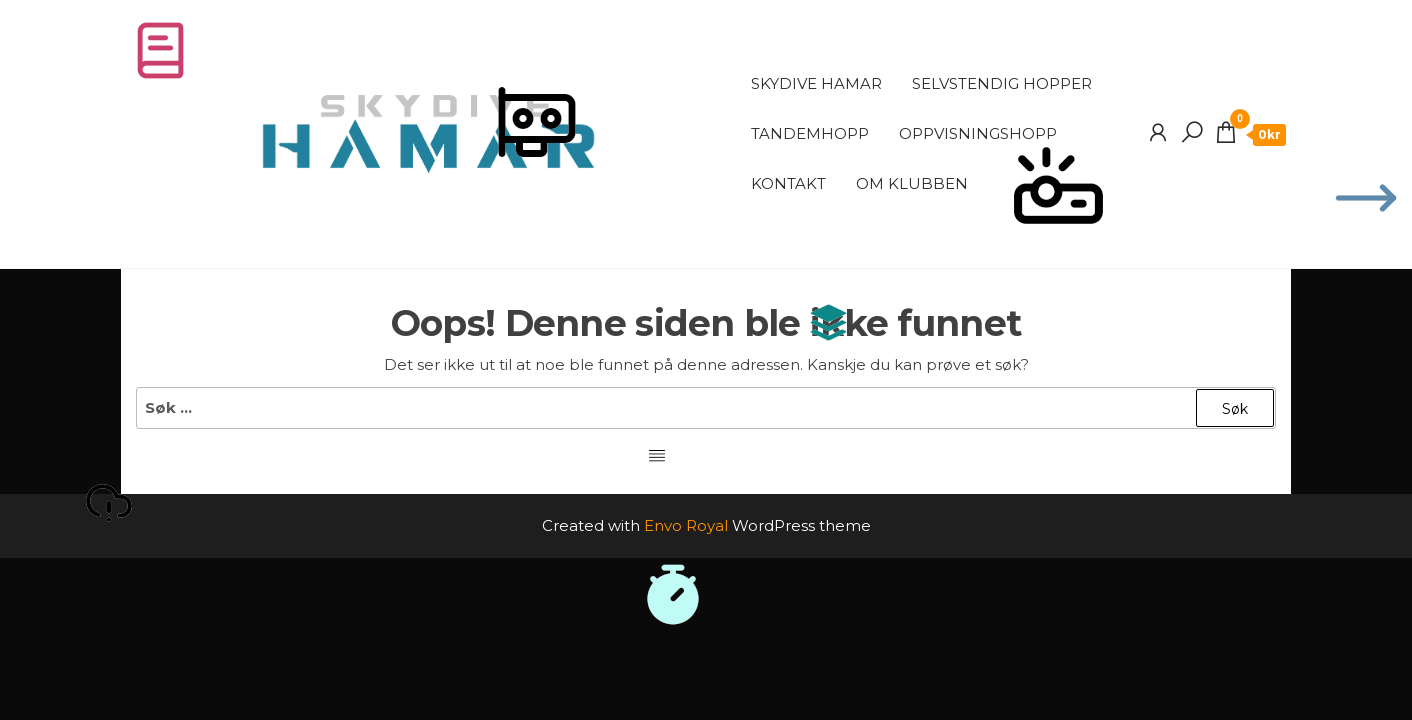  What do you see at coordinates (673, 596) in the screenshot?
I see `start a timer or countdown` at bounding box center [673, 596].